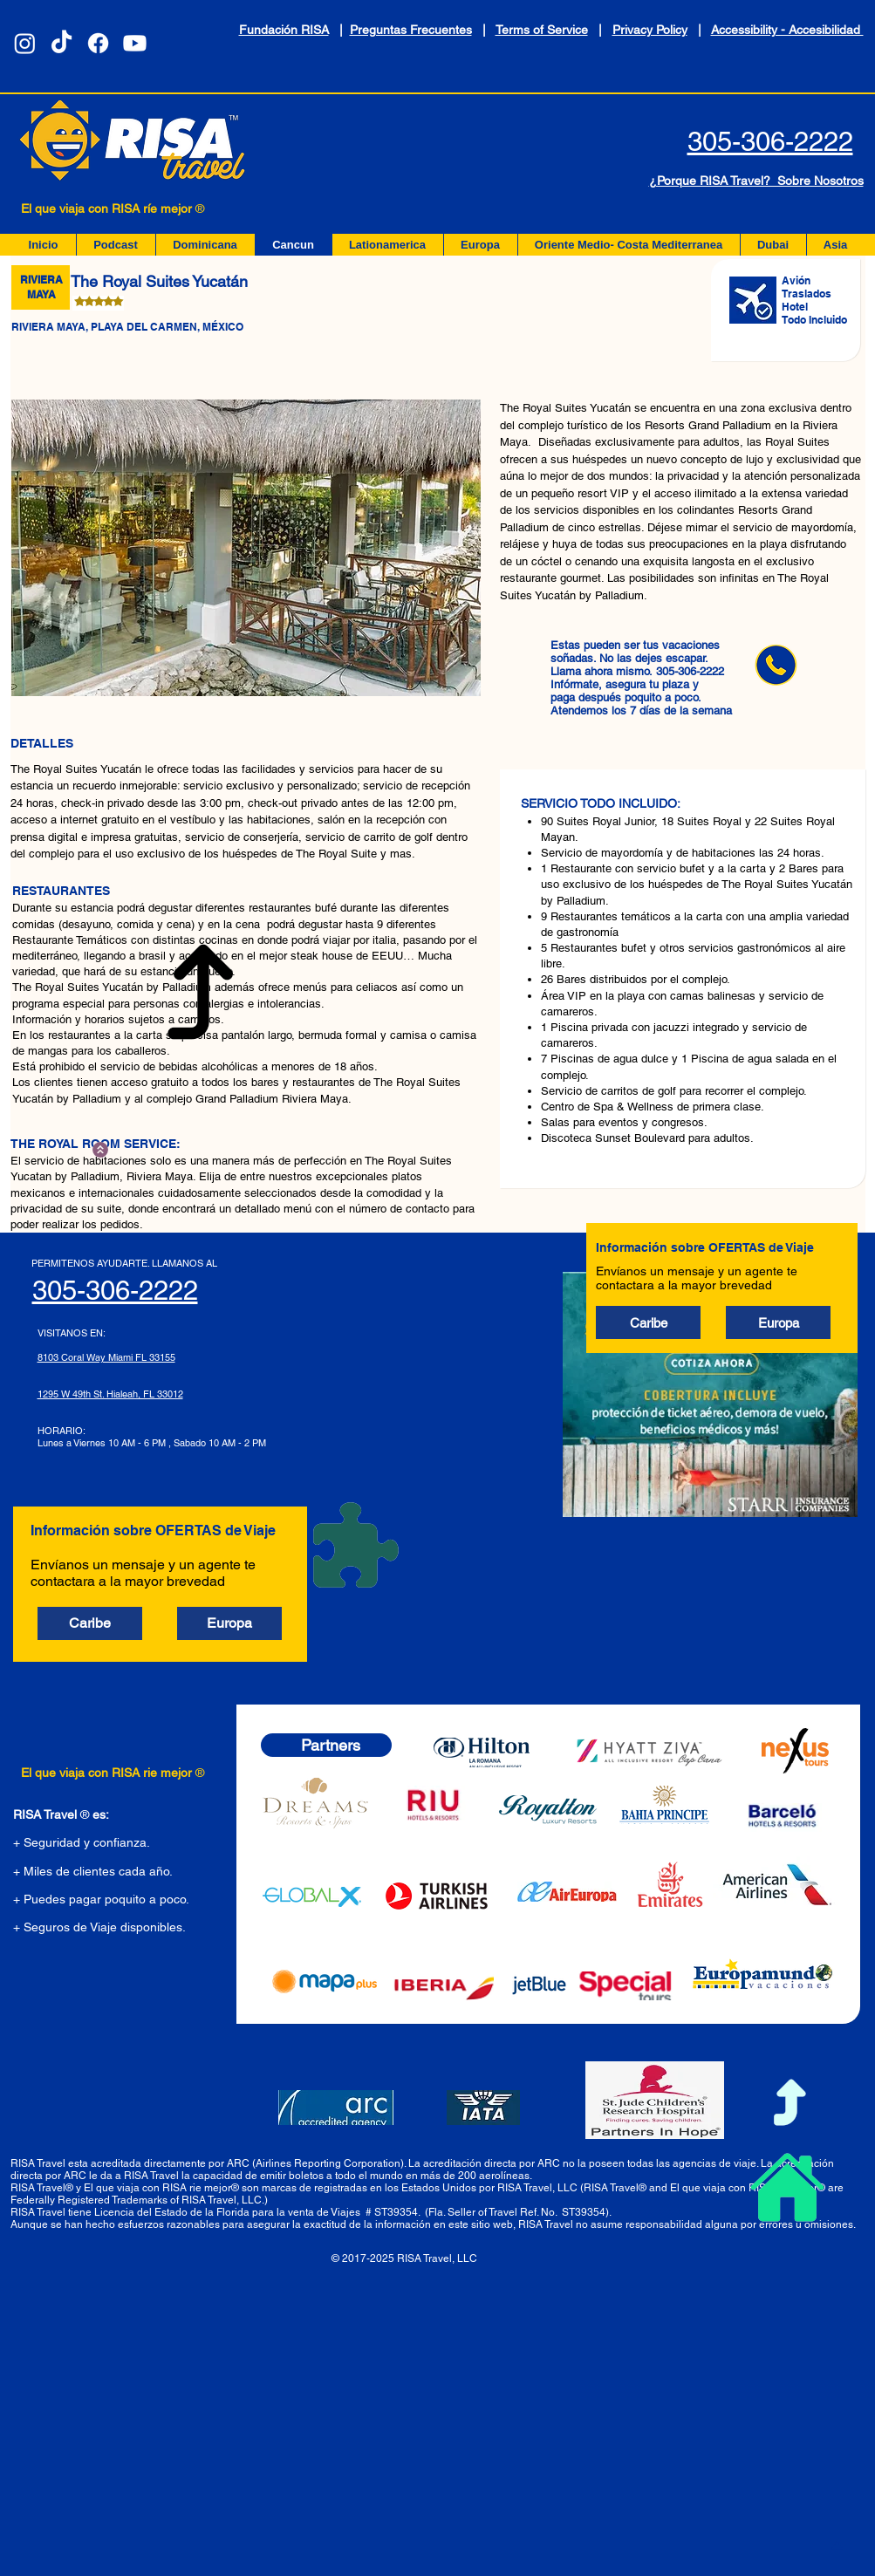 This screenshot has width=875, height=2576. I want to click on navigate to the home screen, so click(787, 2187).